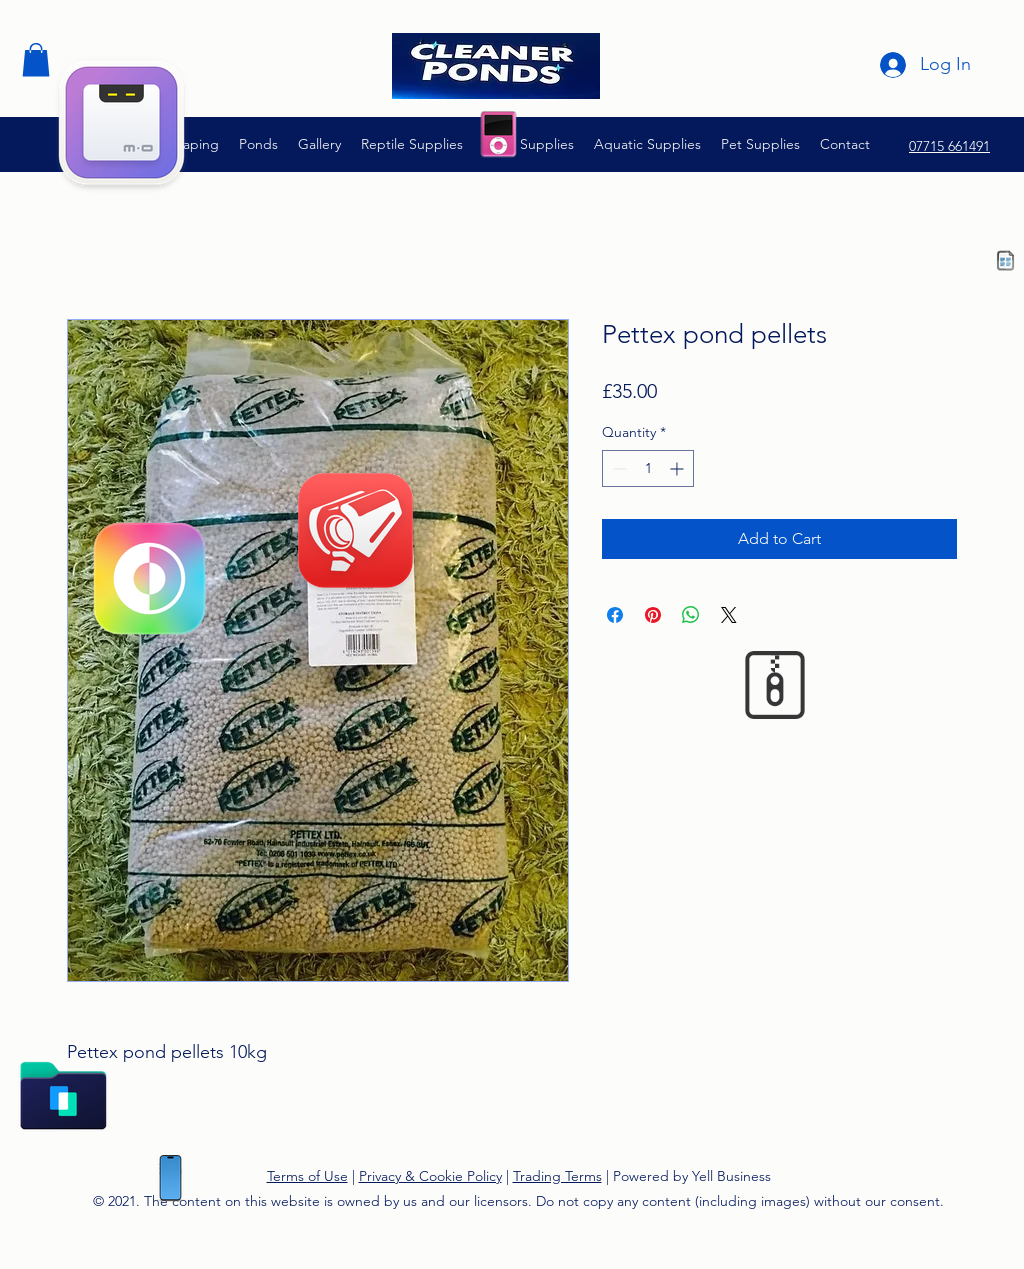 The width and height of the screenshot is (1024, 1269). I want to click on sync or manage your iPod nano device, so click(498, 123).